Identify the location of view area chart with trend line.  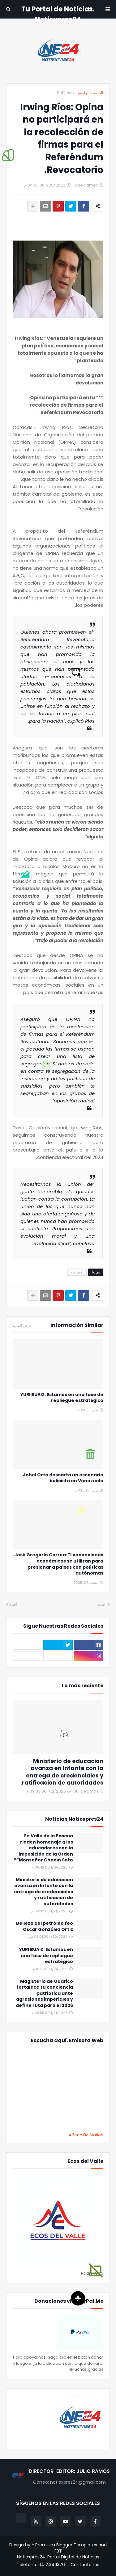
(25, 875).